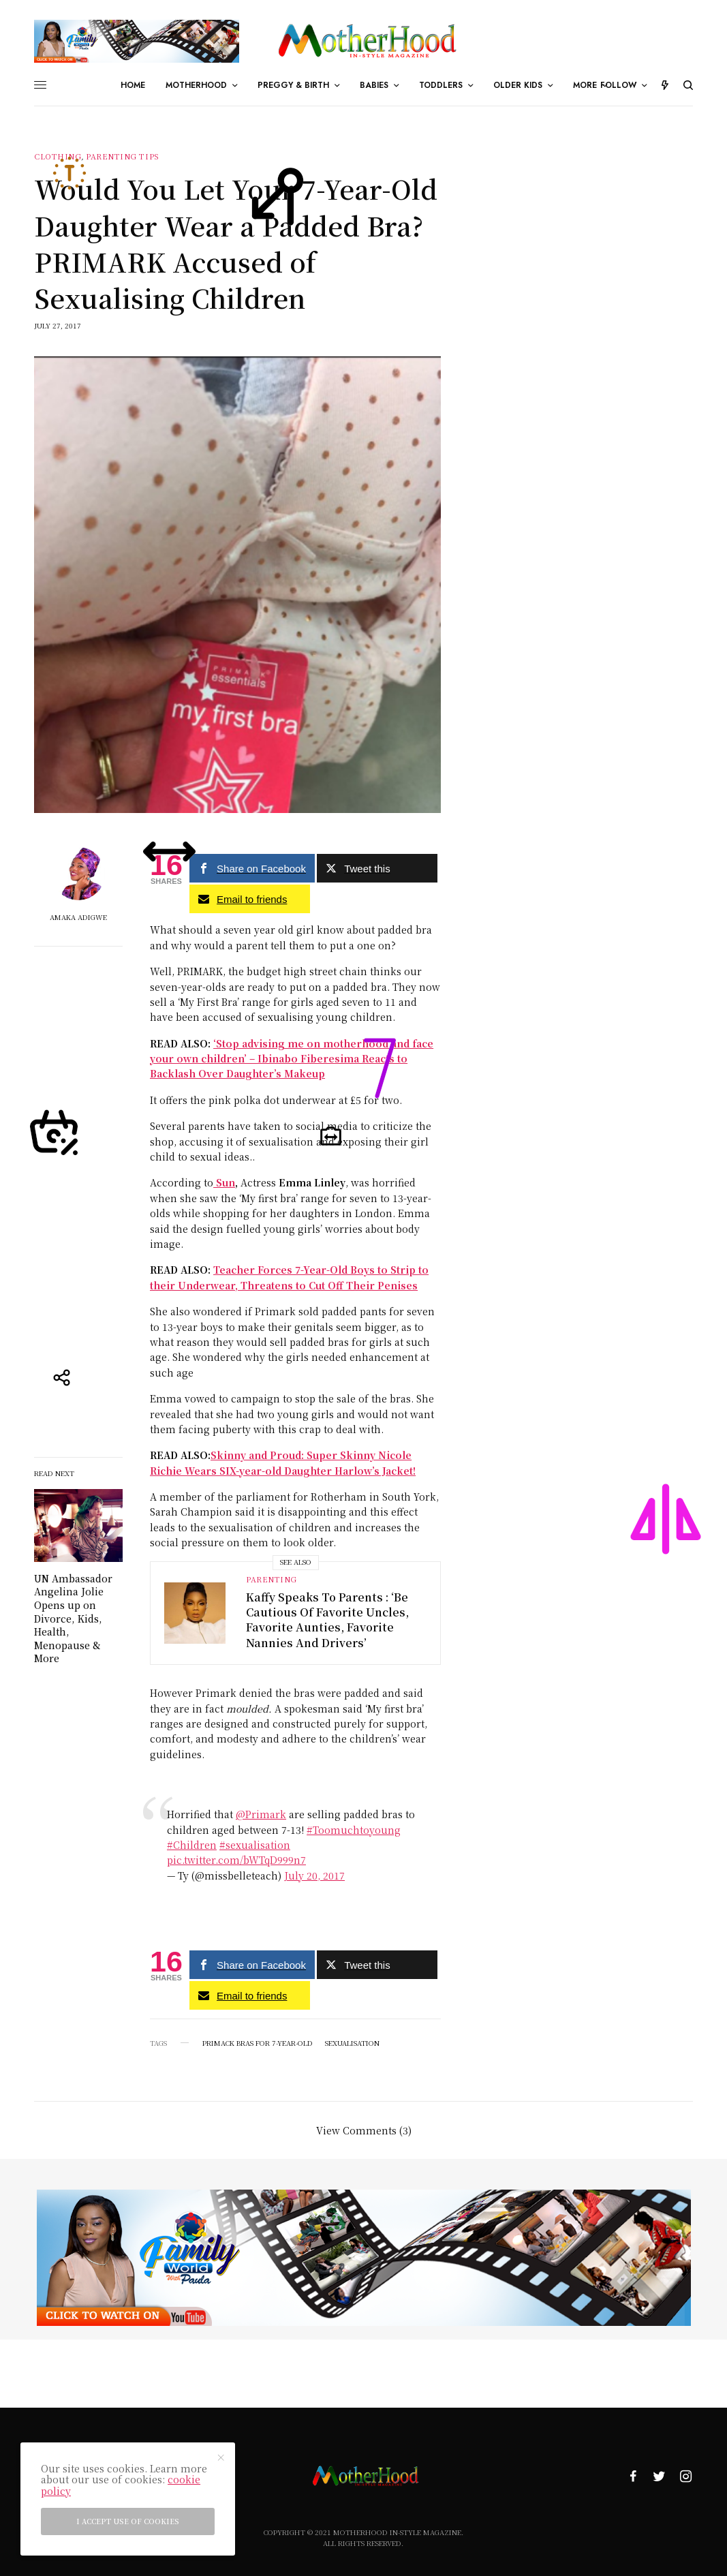 The height and width of the screenshot is (2576, 727). What do you see at coordinates (277, 196) in the screenshot?
I see `take the first left exit at the roundabout` at bounding box center [277, 196].